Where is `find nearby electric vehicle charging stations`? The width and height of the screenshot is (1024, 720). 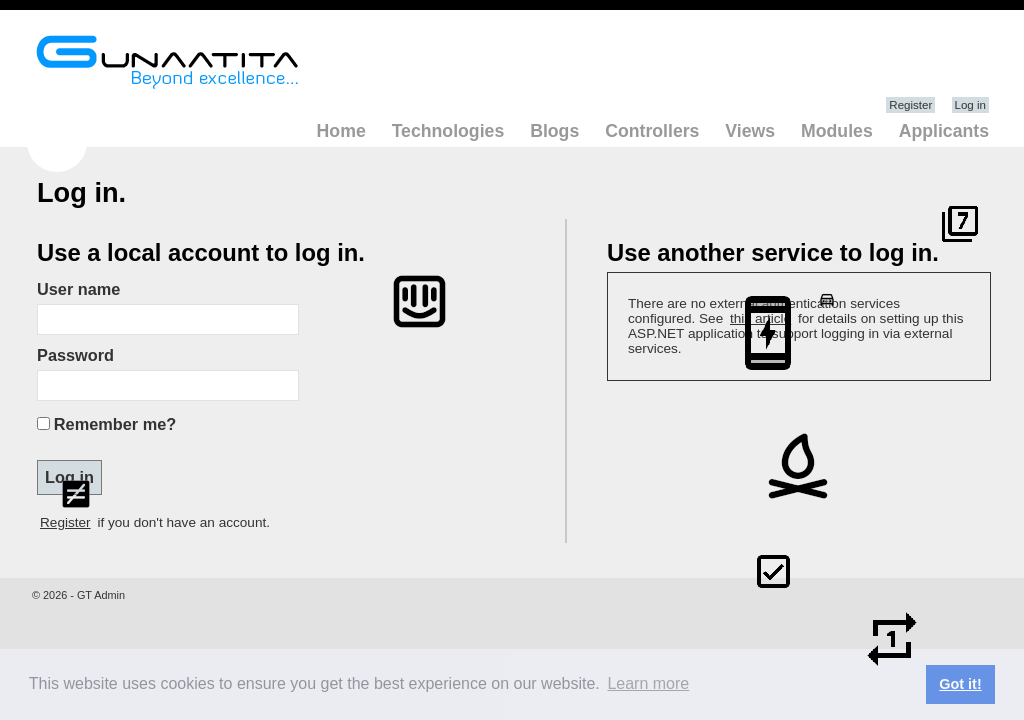
find nearby electric vehicle charging stations is located at coordinates (768, 333).